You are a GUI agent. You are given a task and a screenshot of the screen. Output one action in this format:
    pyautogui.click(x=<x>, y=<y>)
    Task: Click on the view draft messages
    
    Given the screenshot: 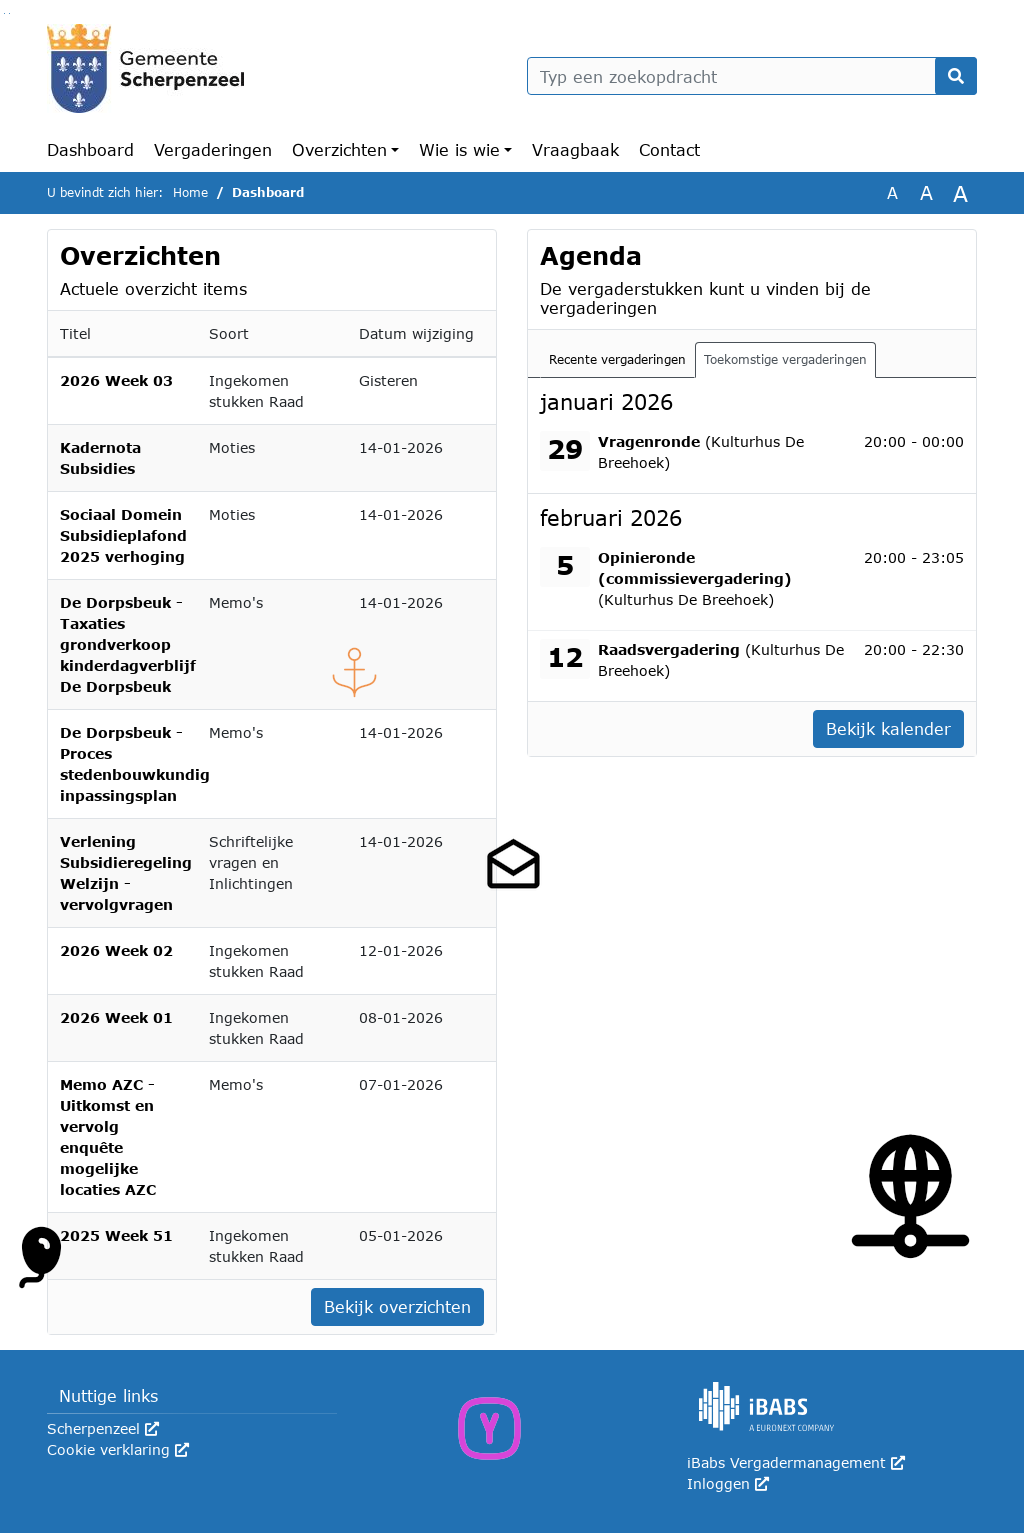 What is the action you would take?
    pyautogui.click(x=513, y=867)
    